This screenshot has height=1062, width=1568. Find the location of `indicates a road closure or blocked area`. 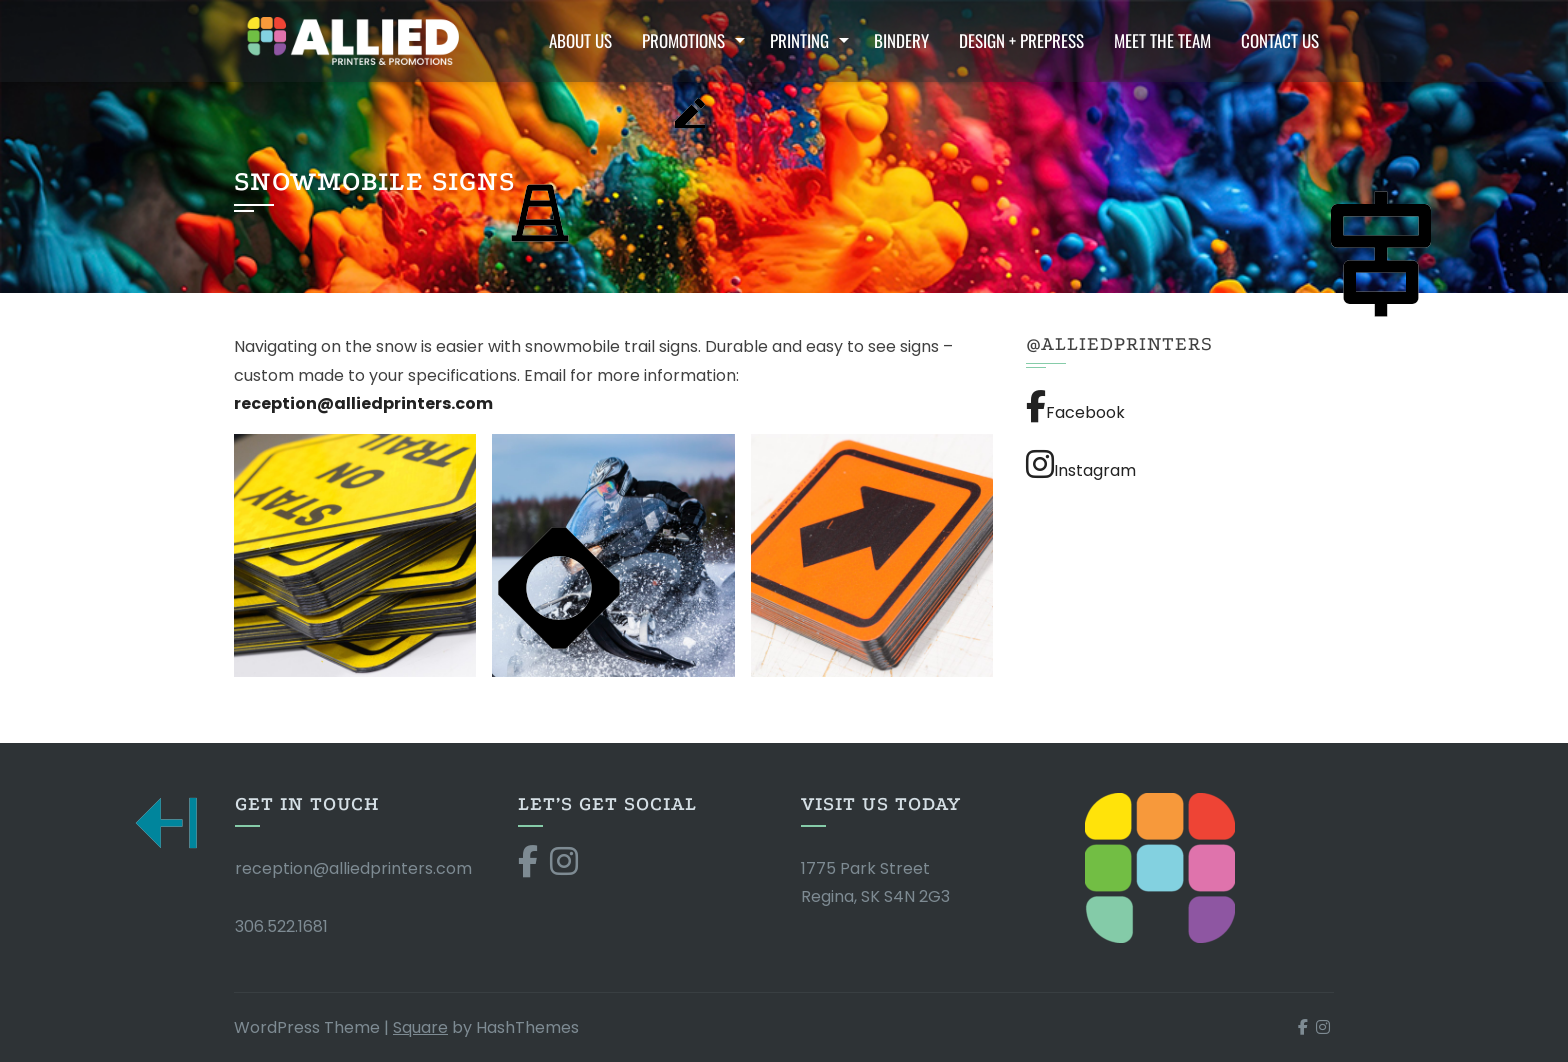

indicates a road closure or blocked area is located at coordinates (540, 213).